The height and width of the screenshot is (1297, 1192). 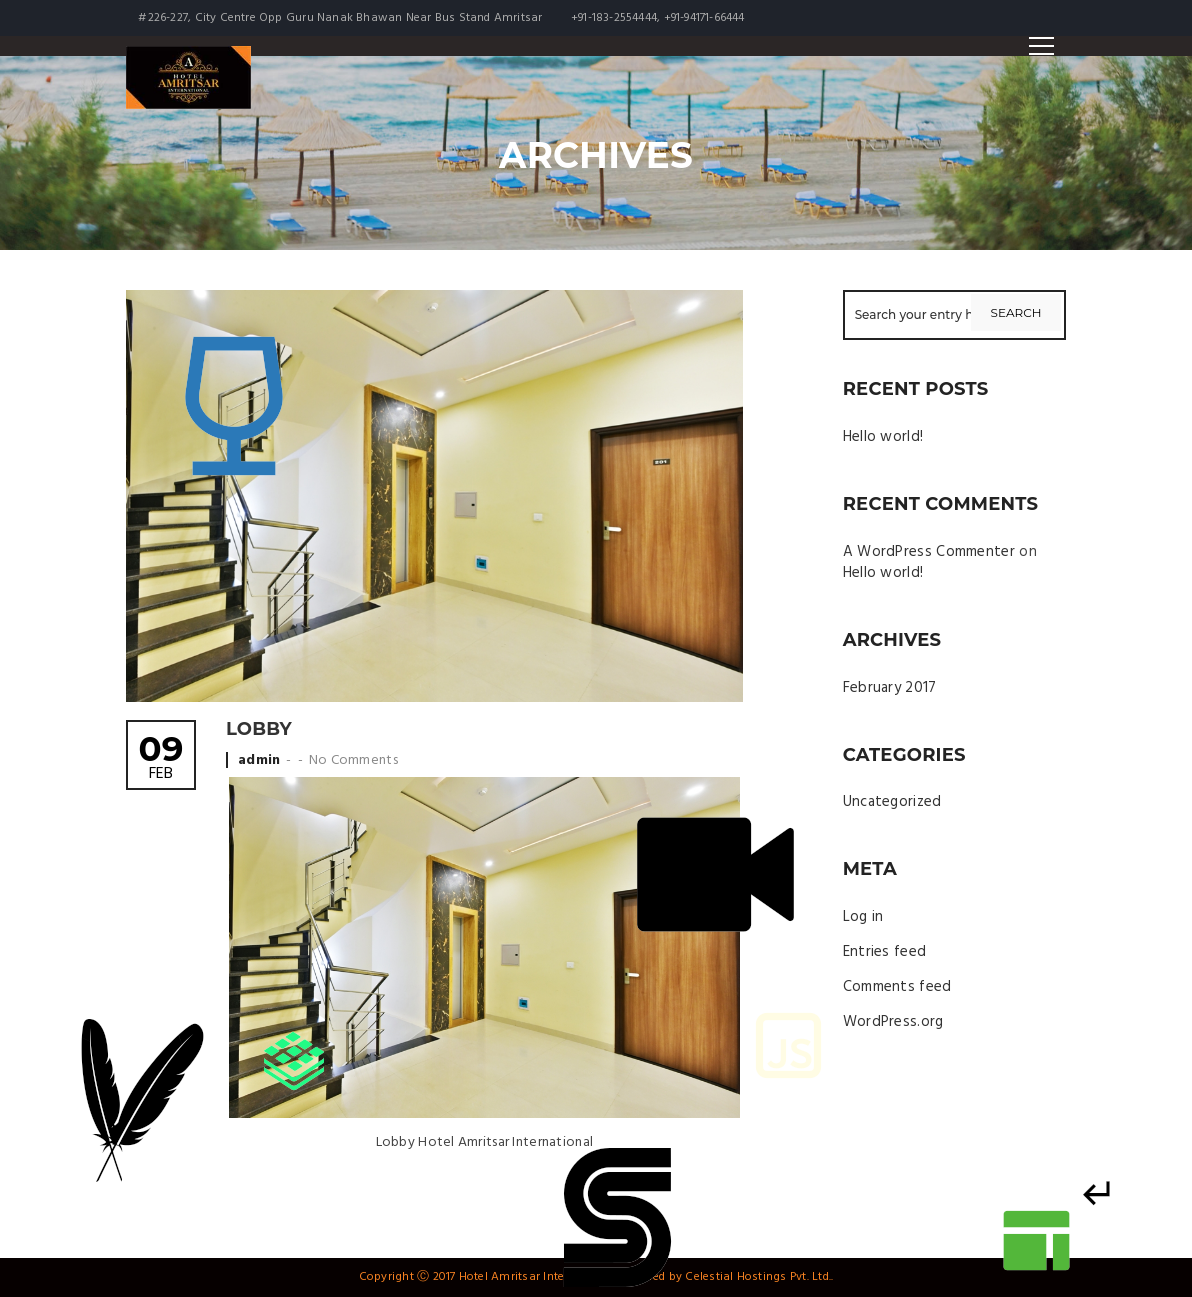 I want to click on apache maven project or build tool, so click(x=142, y=1100).